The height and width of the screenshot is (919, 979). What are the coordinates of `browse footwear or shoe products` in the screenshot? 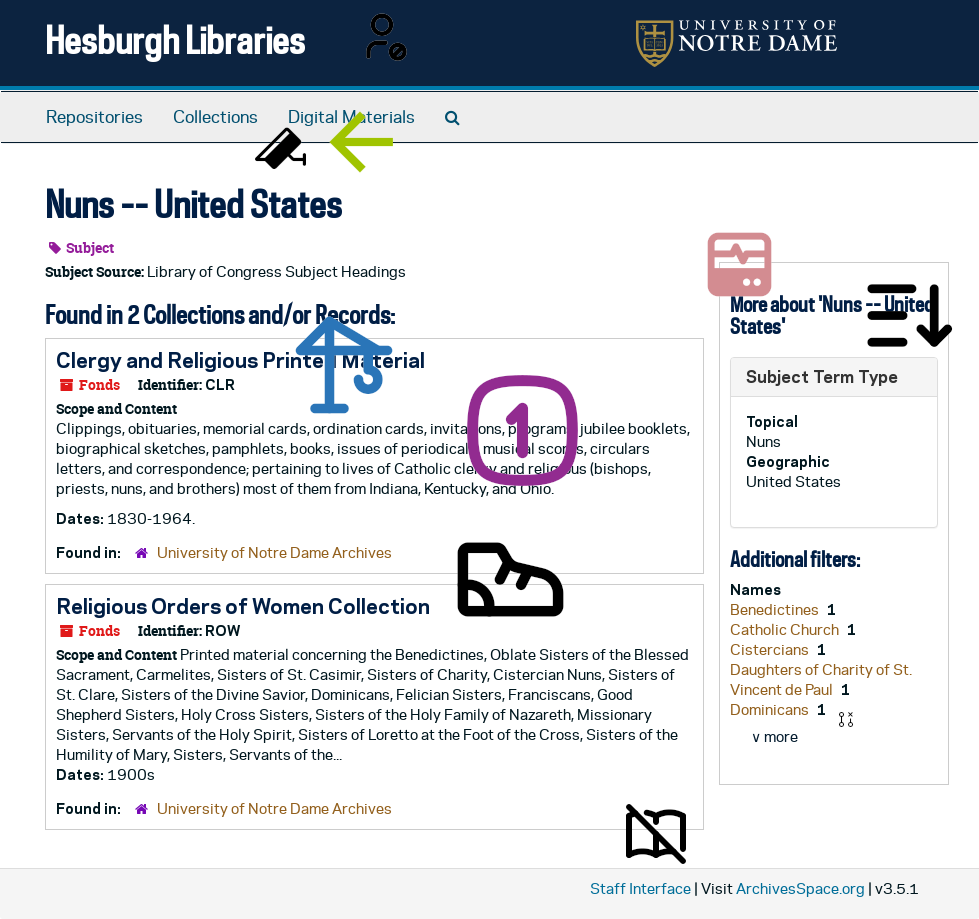 It's located at (510, 579).